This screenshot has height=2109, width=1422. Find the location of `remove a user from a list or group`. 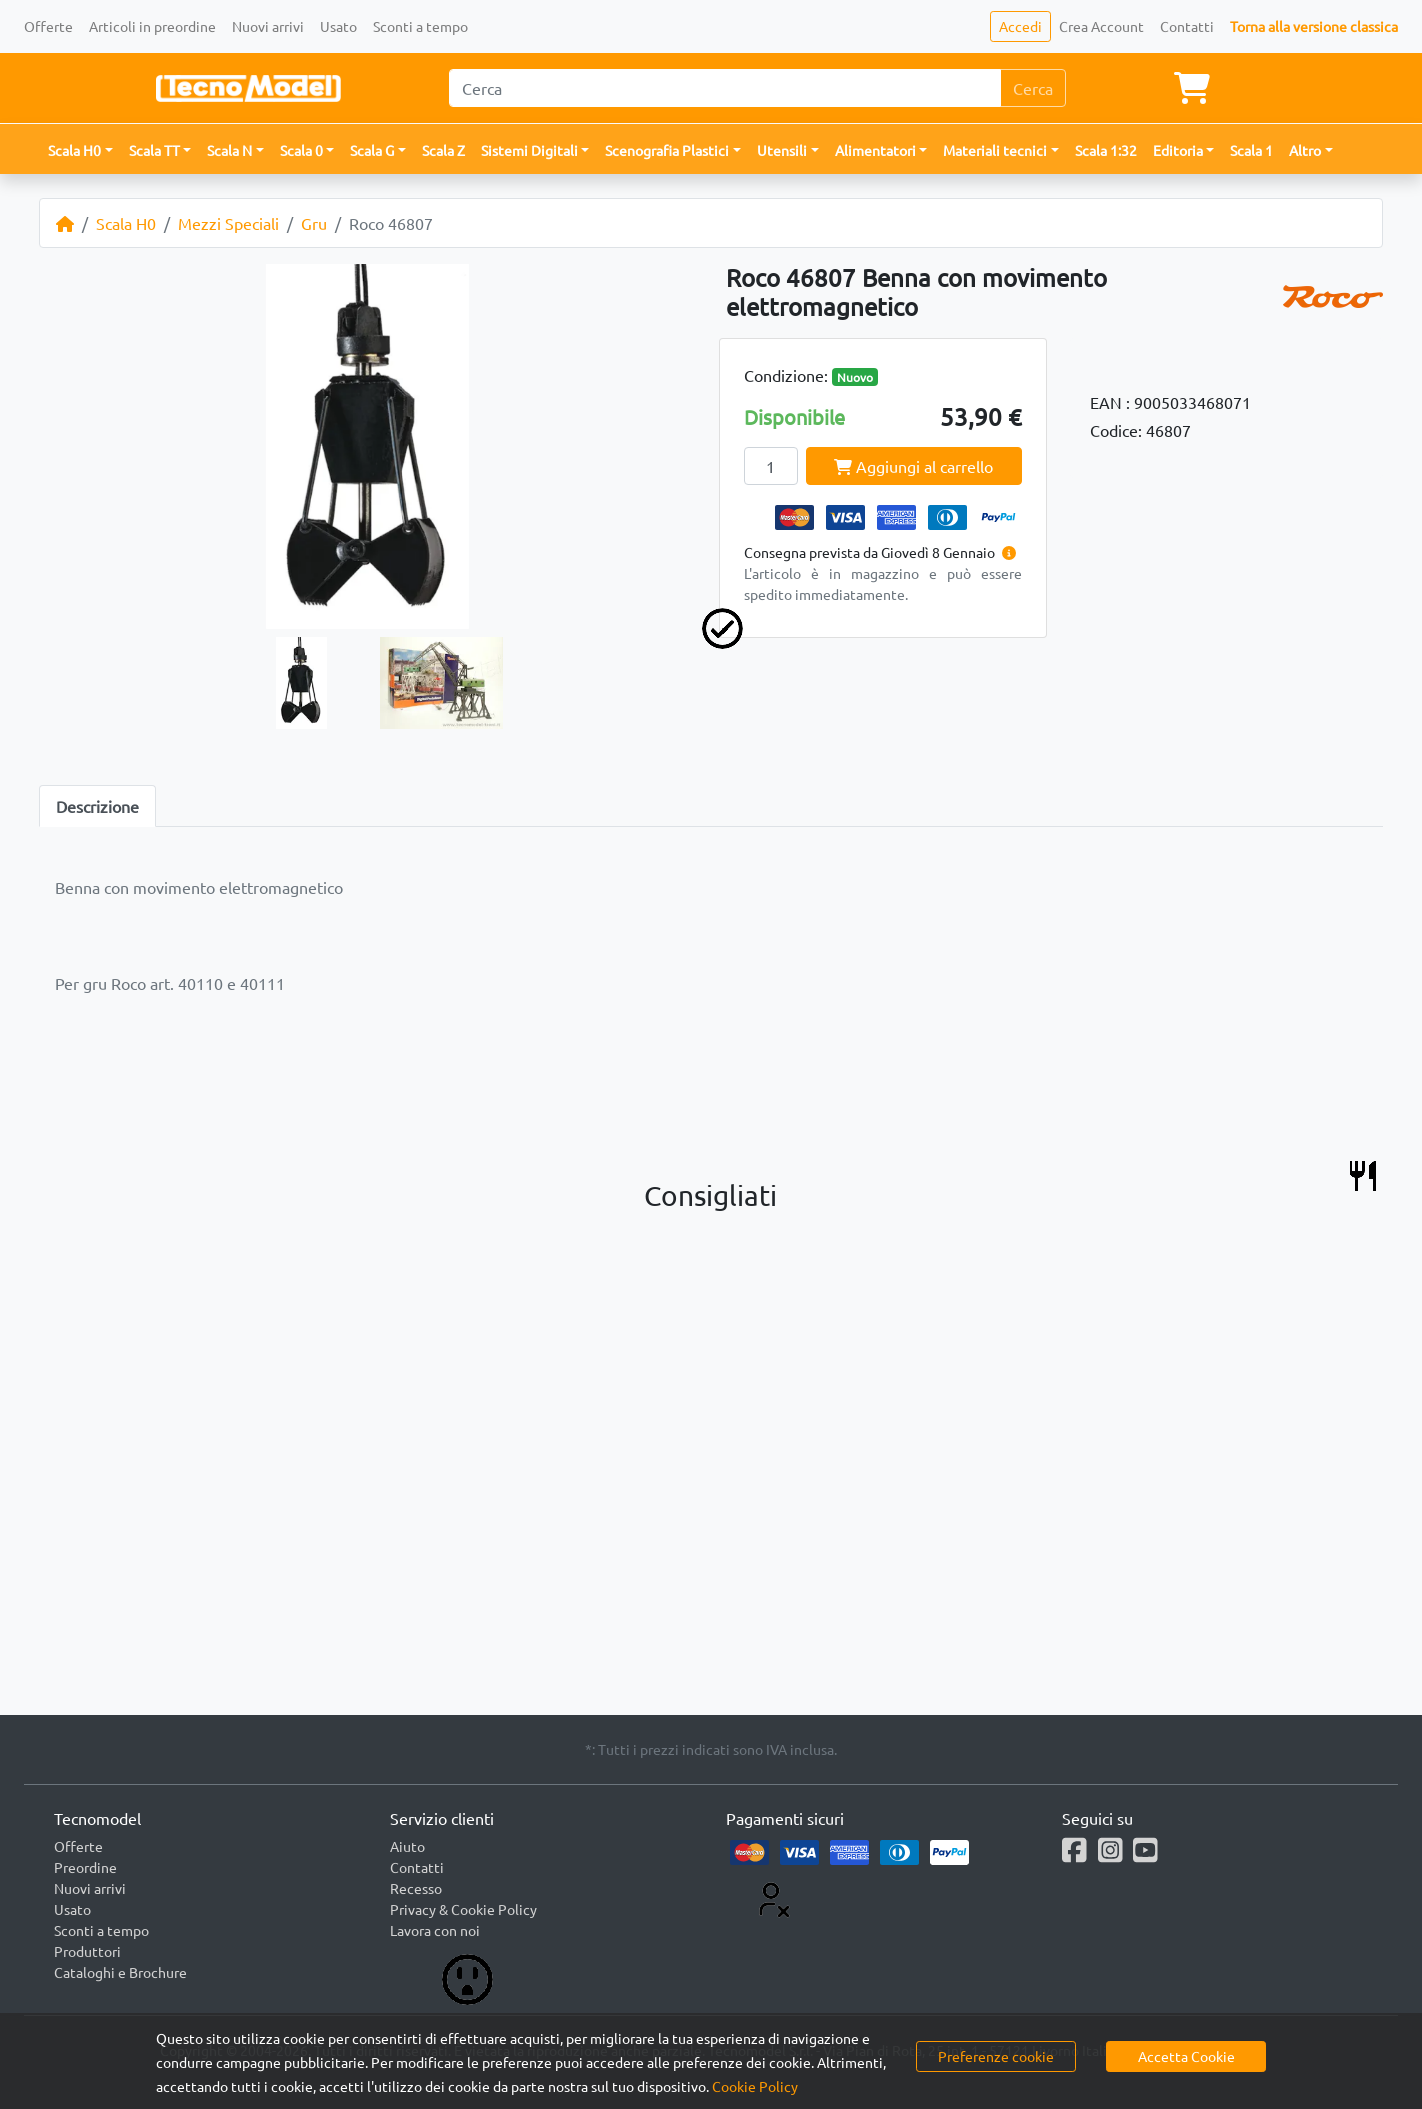

remove a user from a list or group is located at coordinates (771, 1899).